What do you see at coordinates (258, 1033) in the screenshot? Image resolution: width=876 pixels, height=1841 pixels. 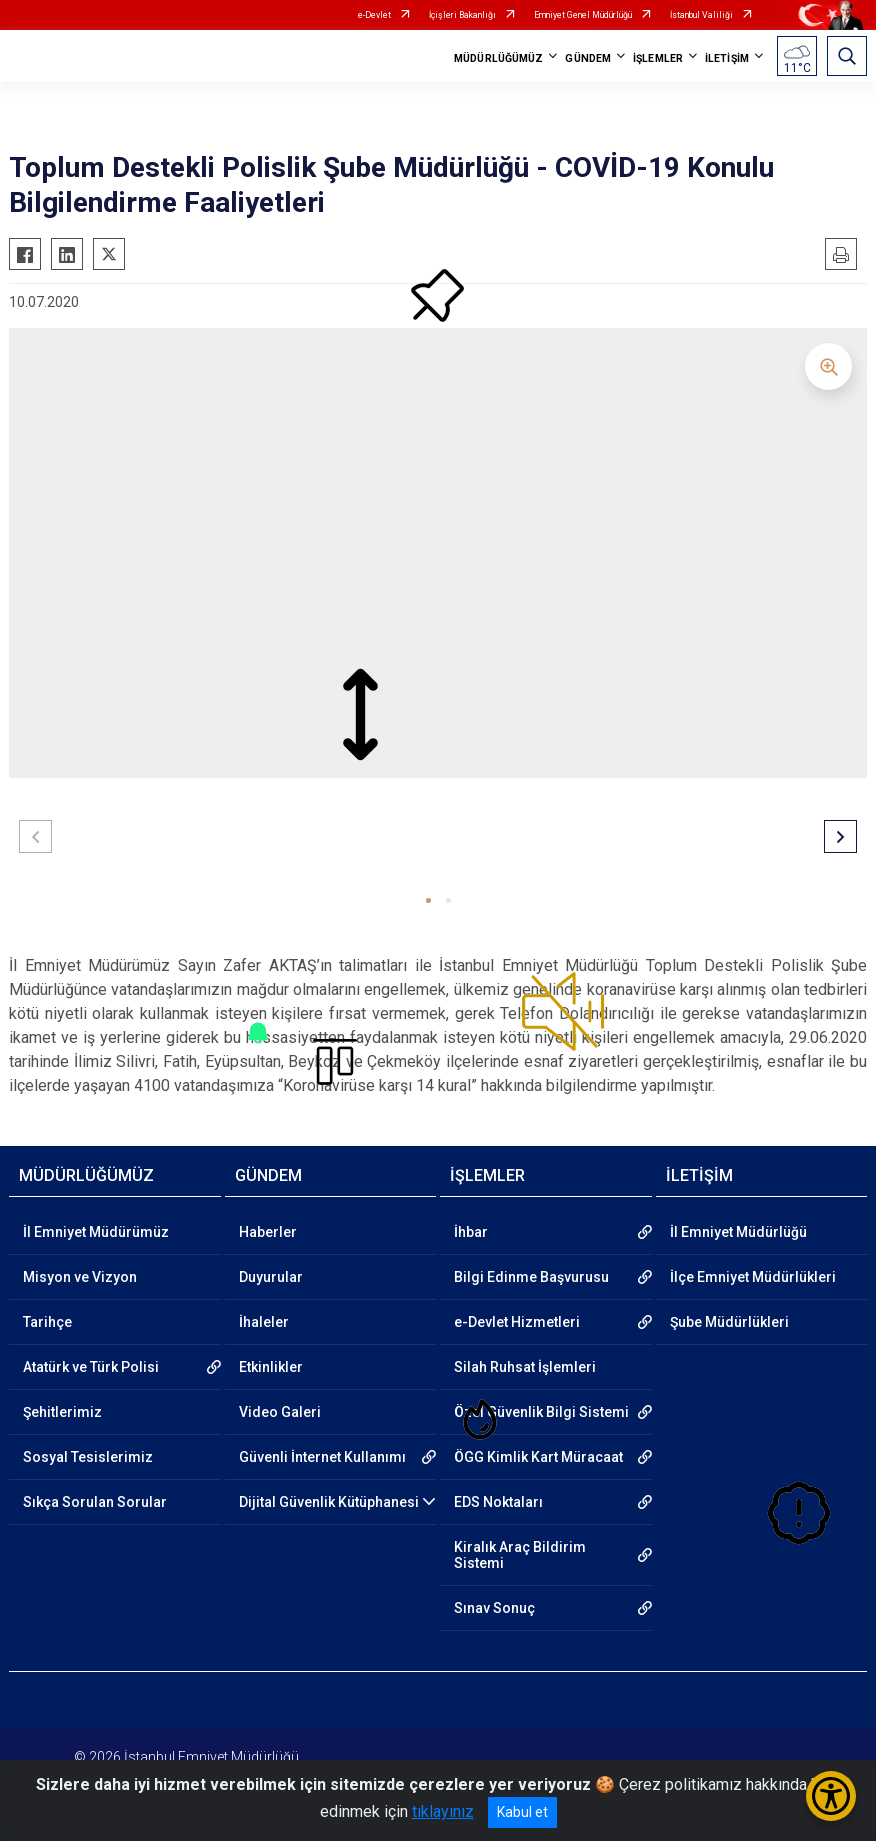 I see `view notifications` at bounding box center [258, 1033].